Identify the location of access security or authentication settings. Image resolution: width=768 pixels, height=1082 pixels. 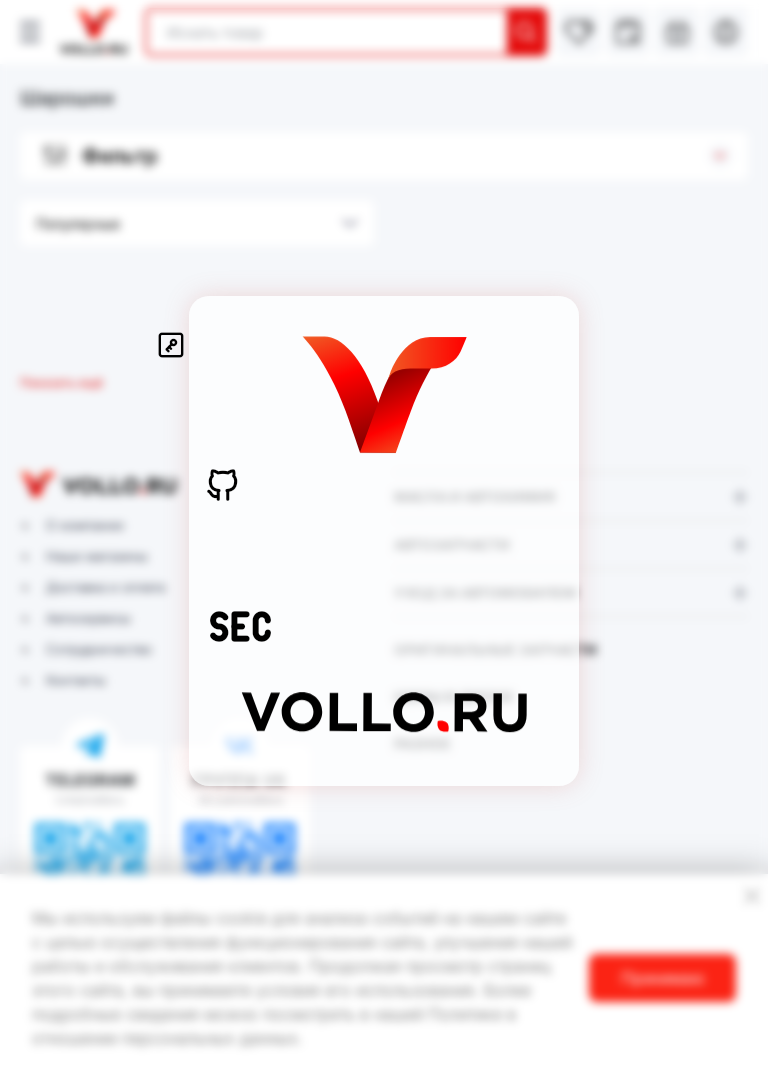
(171, 345).